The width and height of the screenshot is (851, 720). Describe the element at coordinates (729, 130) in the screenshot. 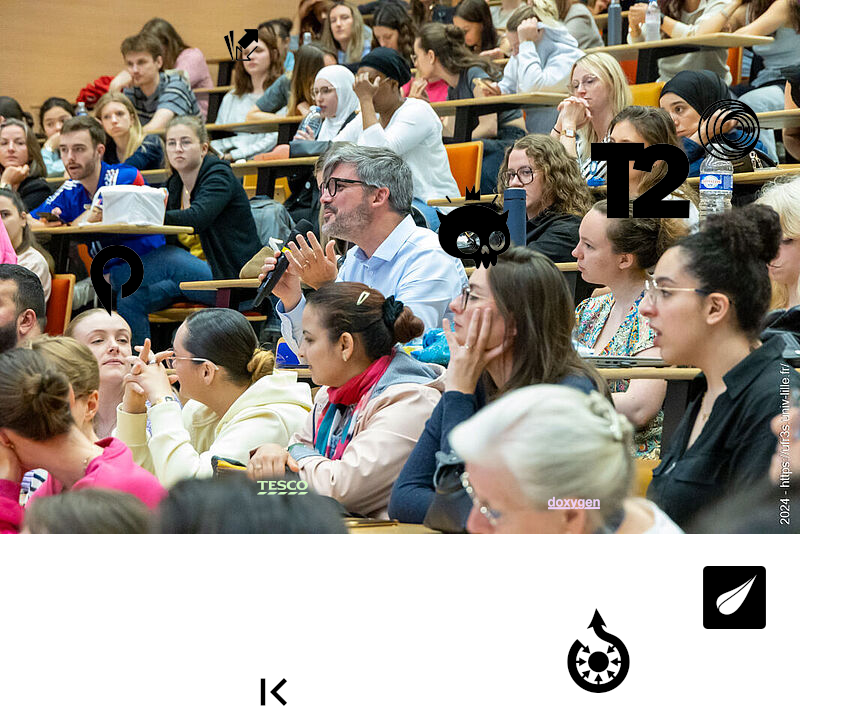

I see `open photobucket app` at that location.